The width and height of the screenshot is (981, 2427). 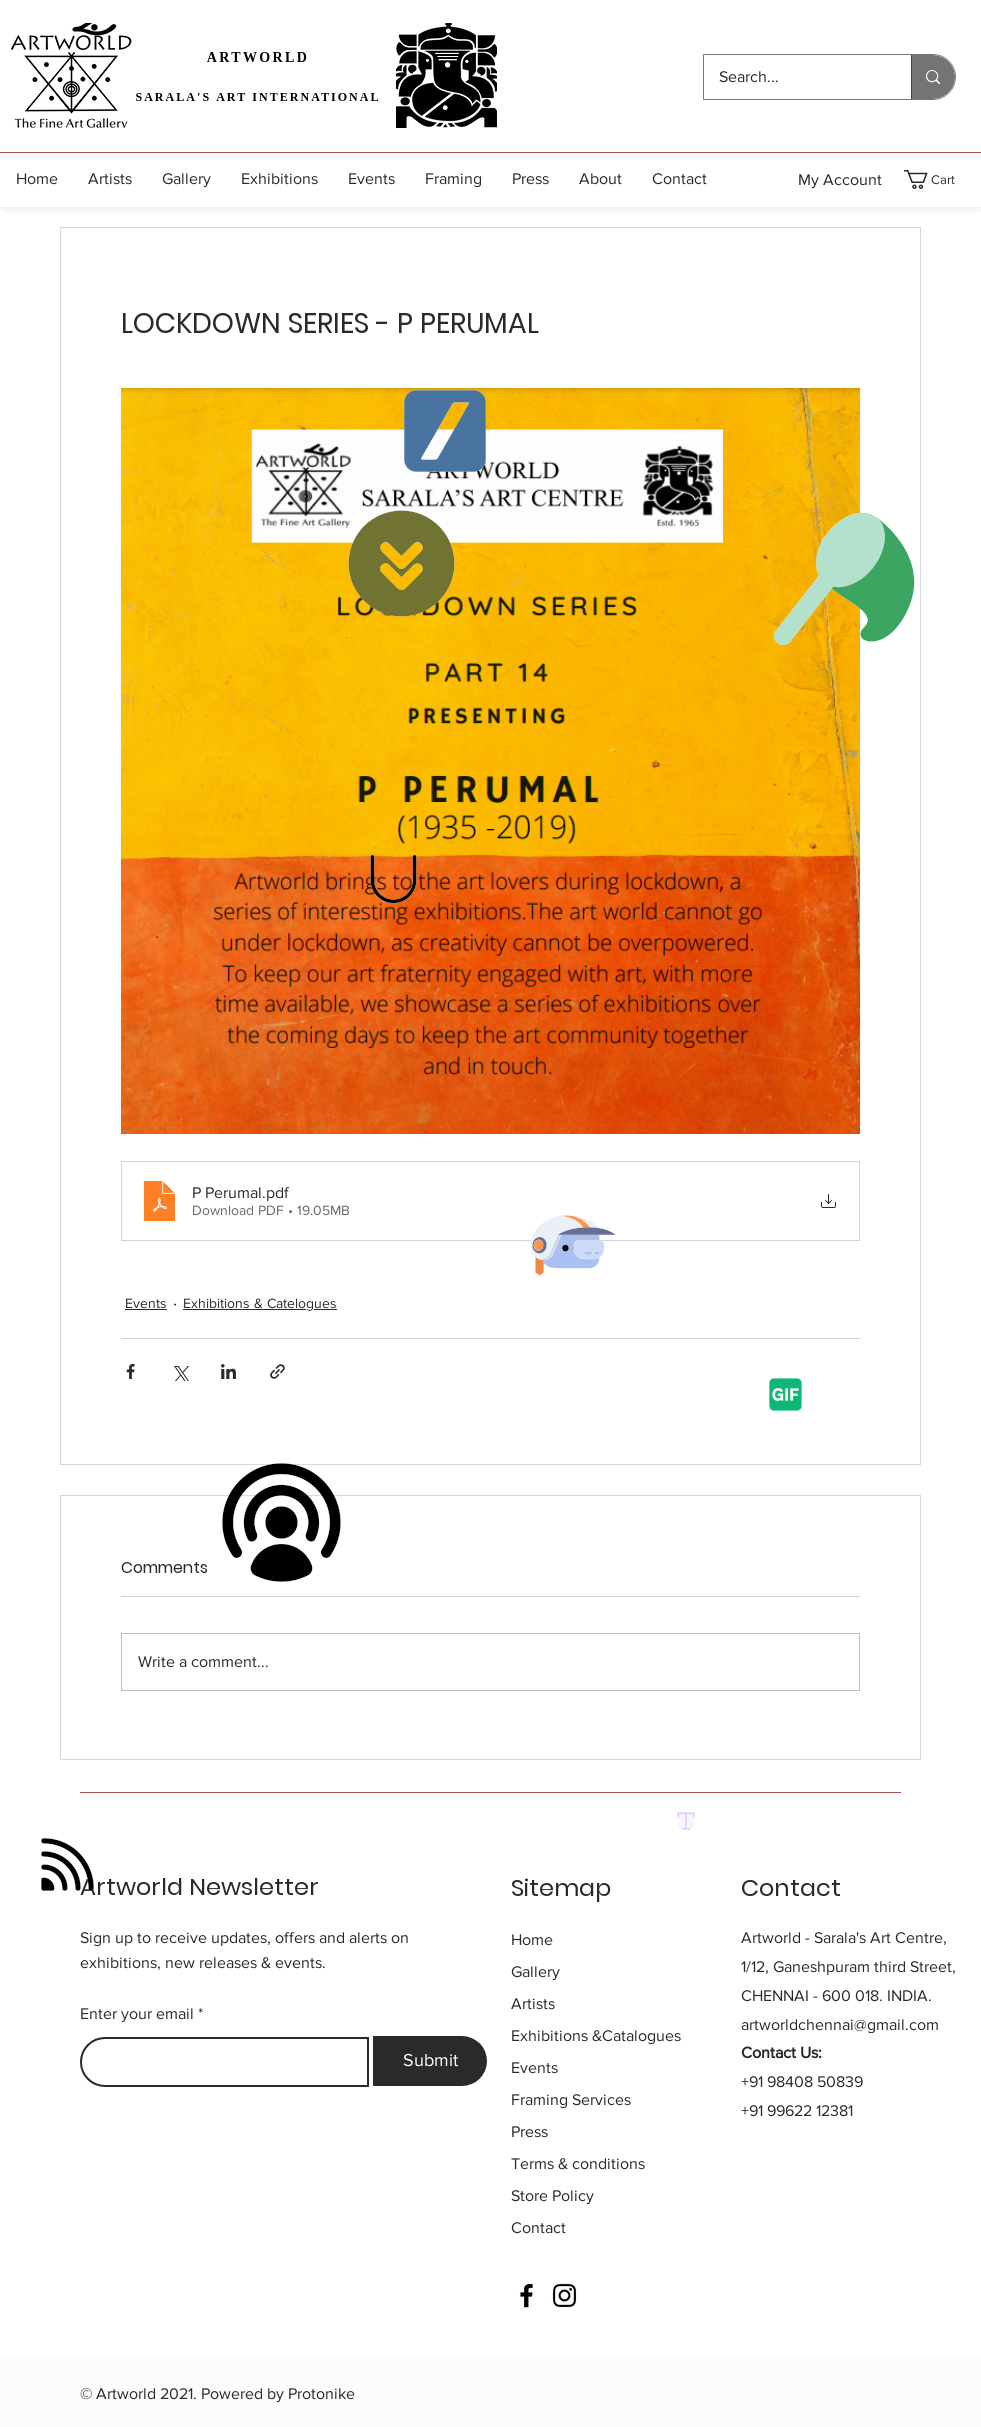 What do you see at coordinates (393, 875) in the screenshot?
I see `perform a union operation on selected shapes` at bounding box center [393, 875].